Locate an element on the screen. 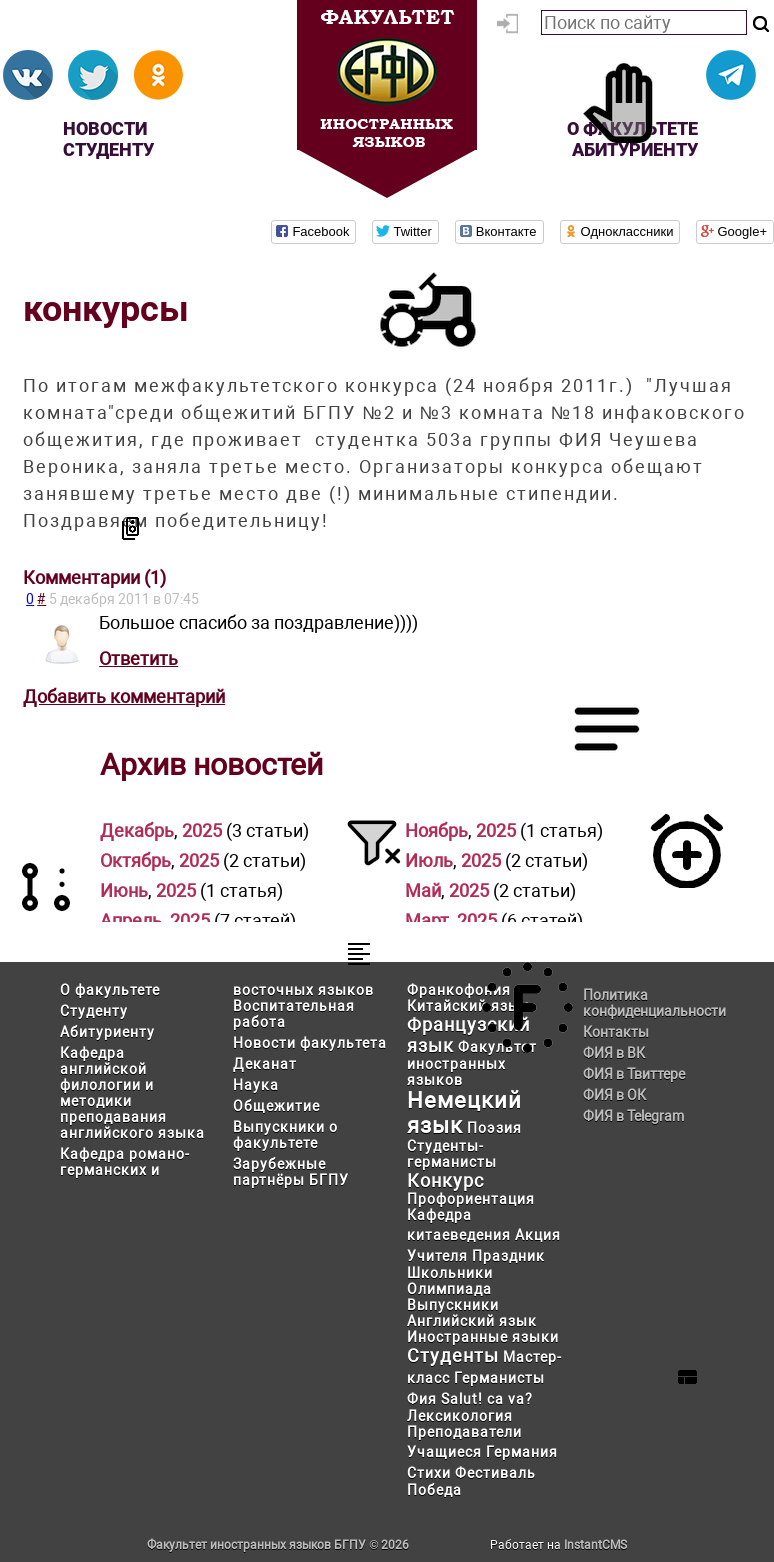 The height and width of the screenshot is (1562, 774). align text to the left is located at coordinates (359, 954).